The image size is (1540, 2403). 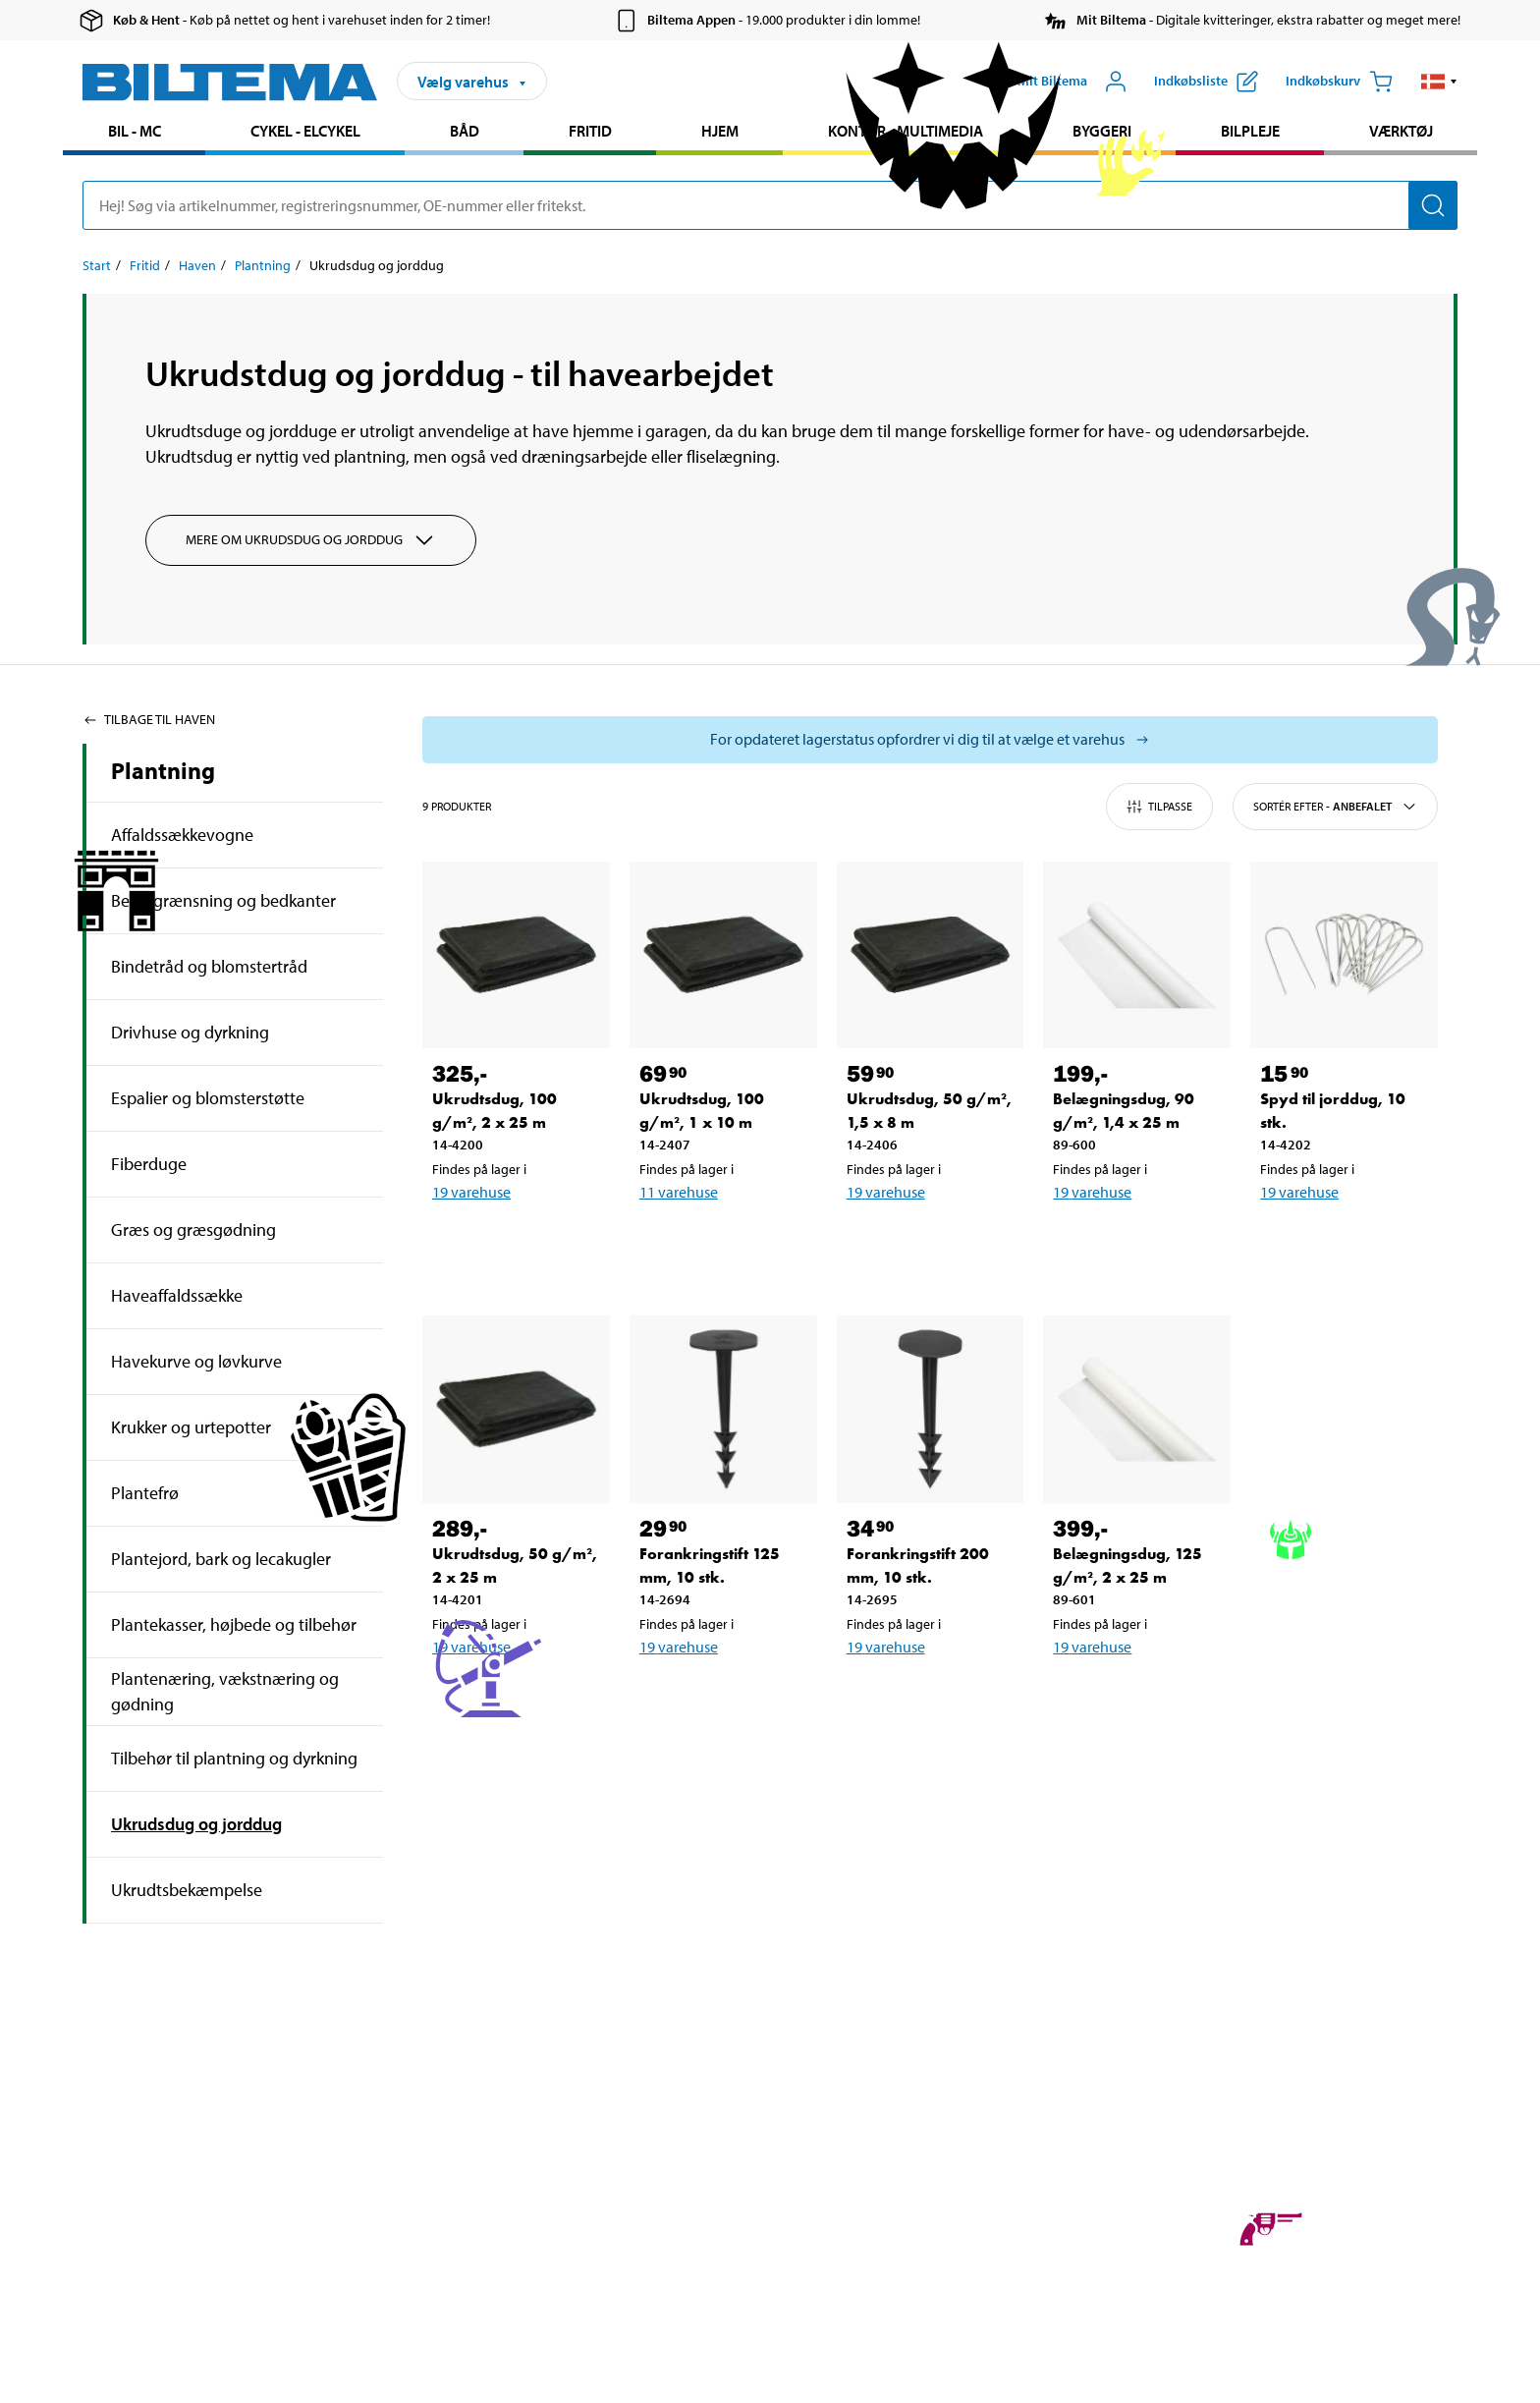 I want to click on deploy defensive laser turret, so click(x=488, y=1668).